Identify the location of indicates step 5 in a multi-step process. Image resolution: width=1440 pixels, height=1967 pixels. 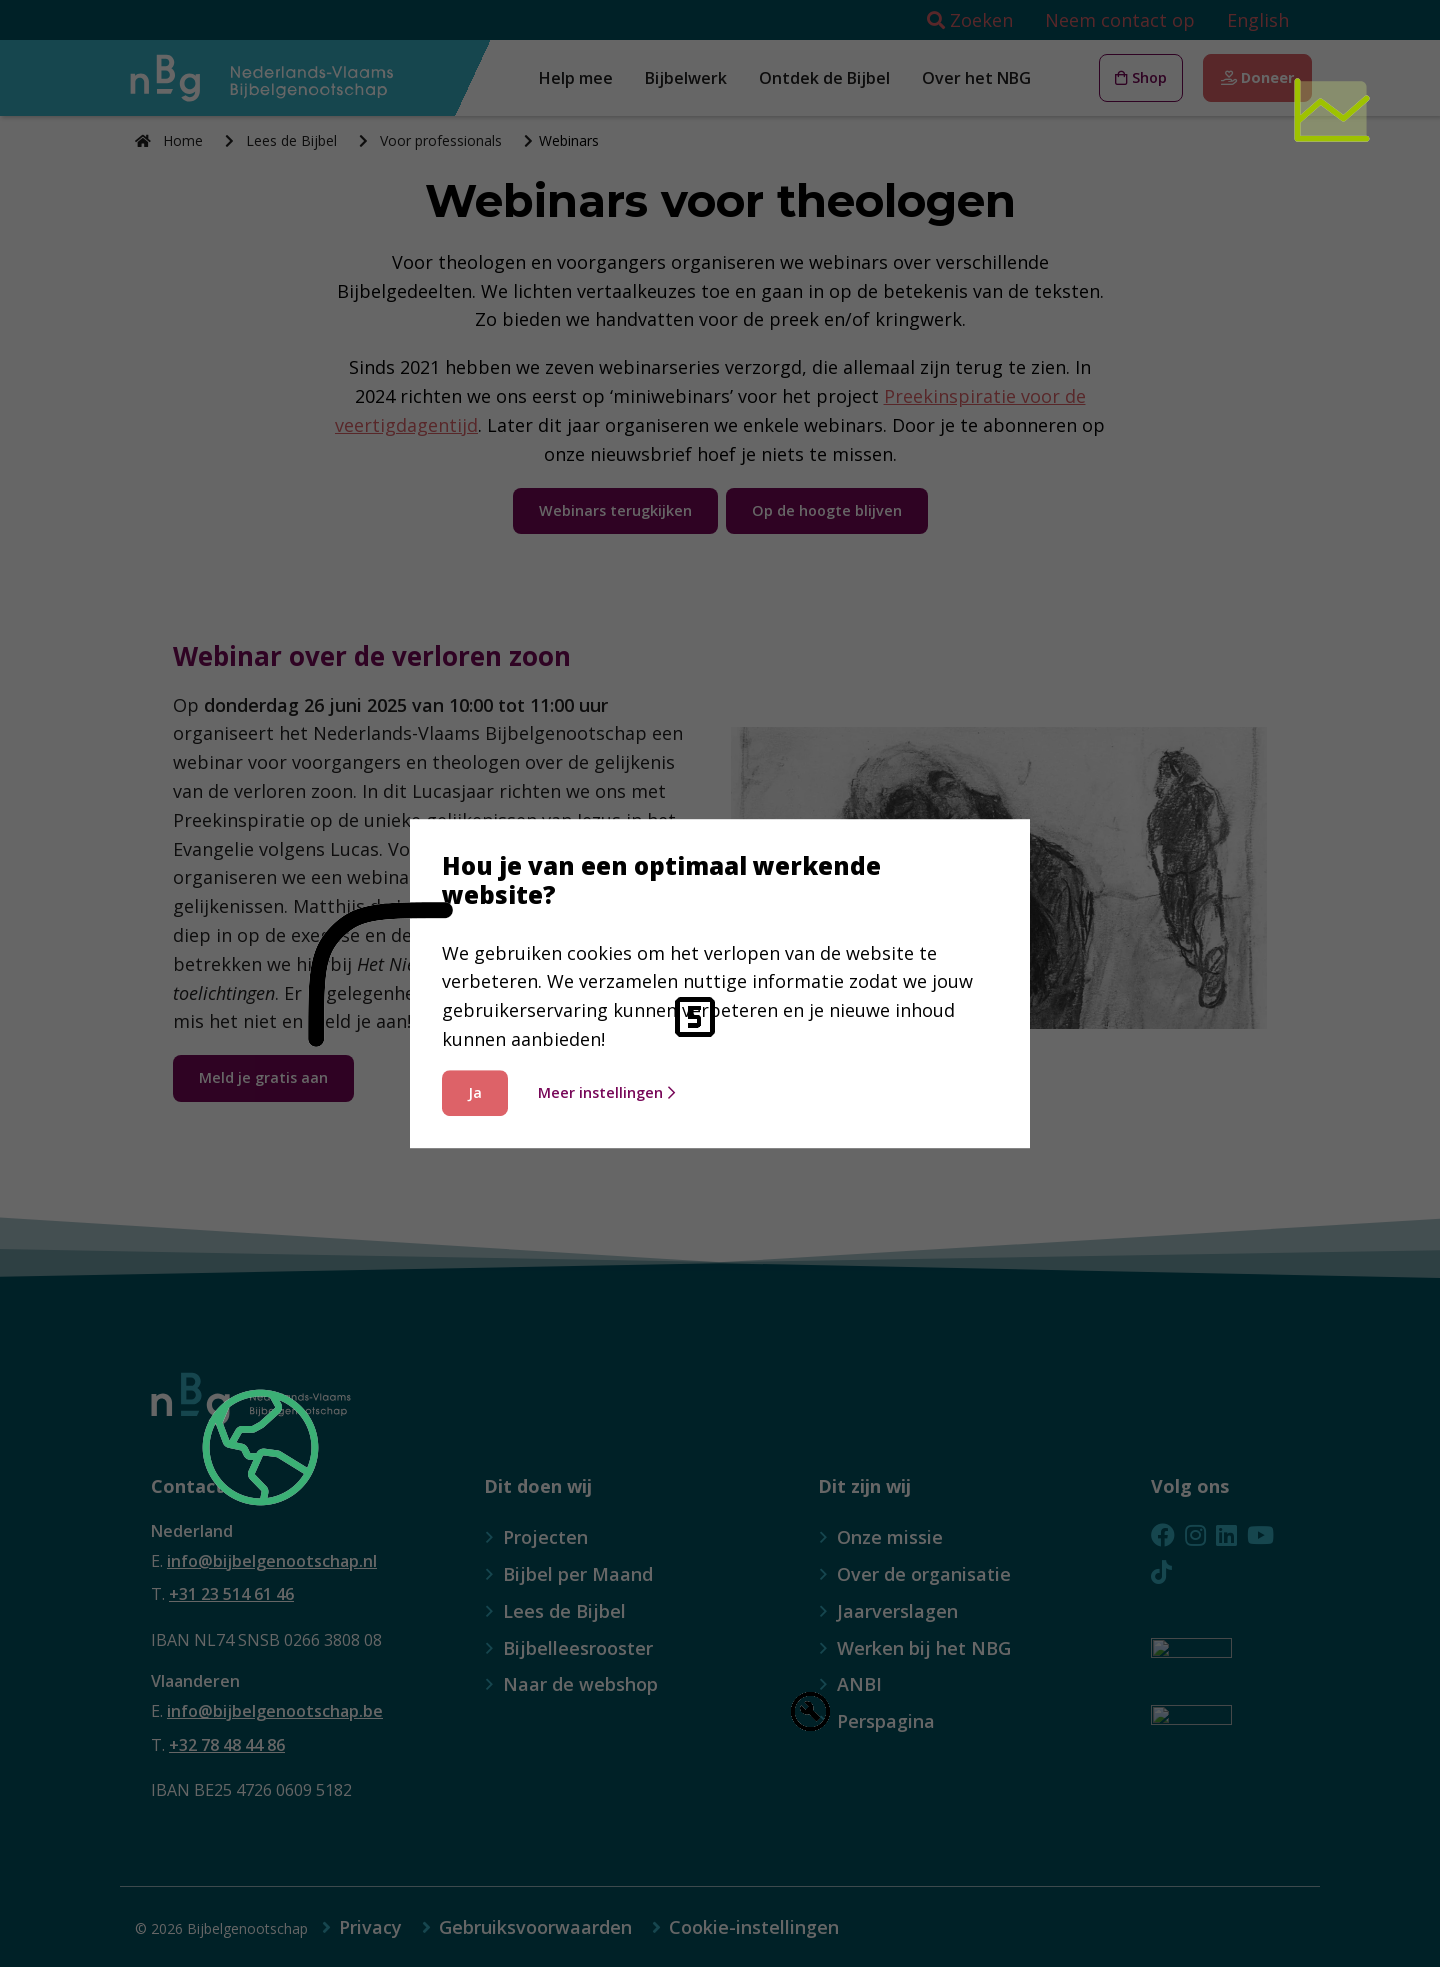
(695, 1017).